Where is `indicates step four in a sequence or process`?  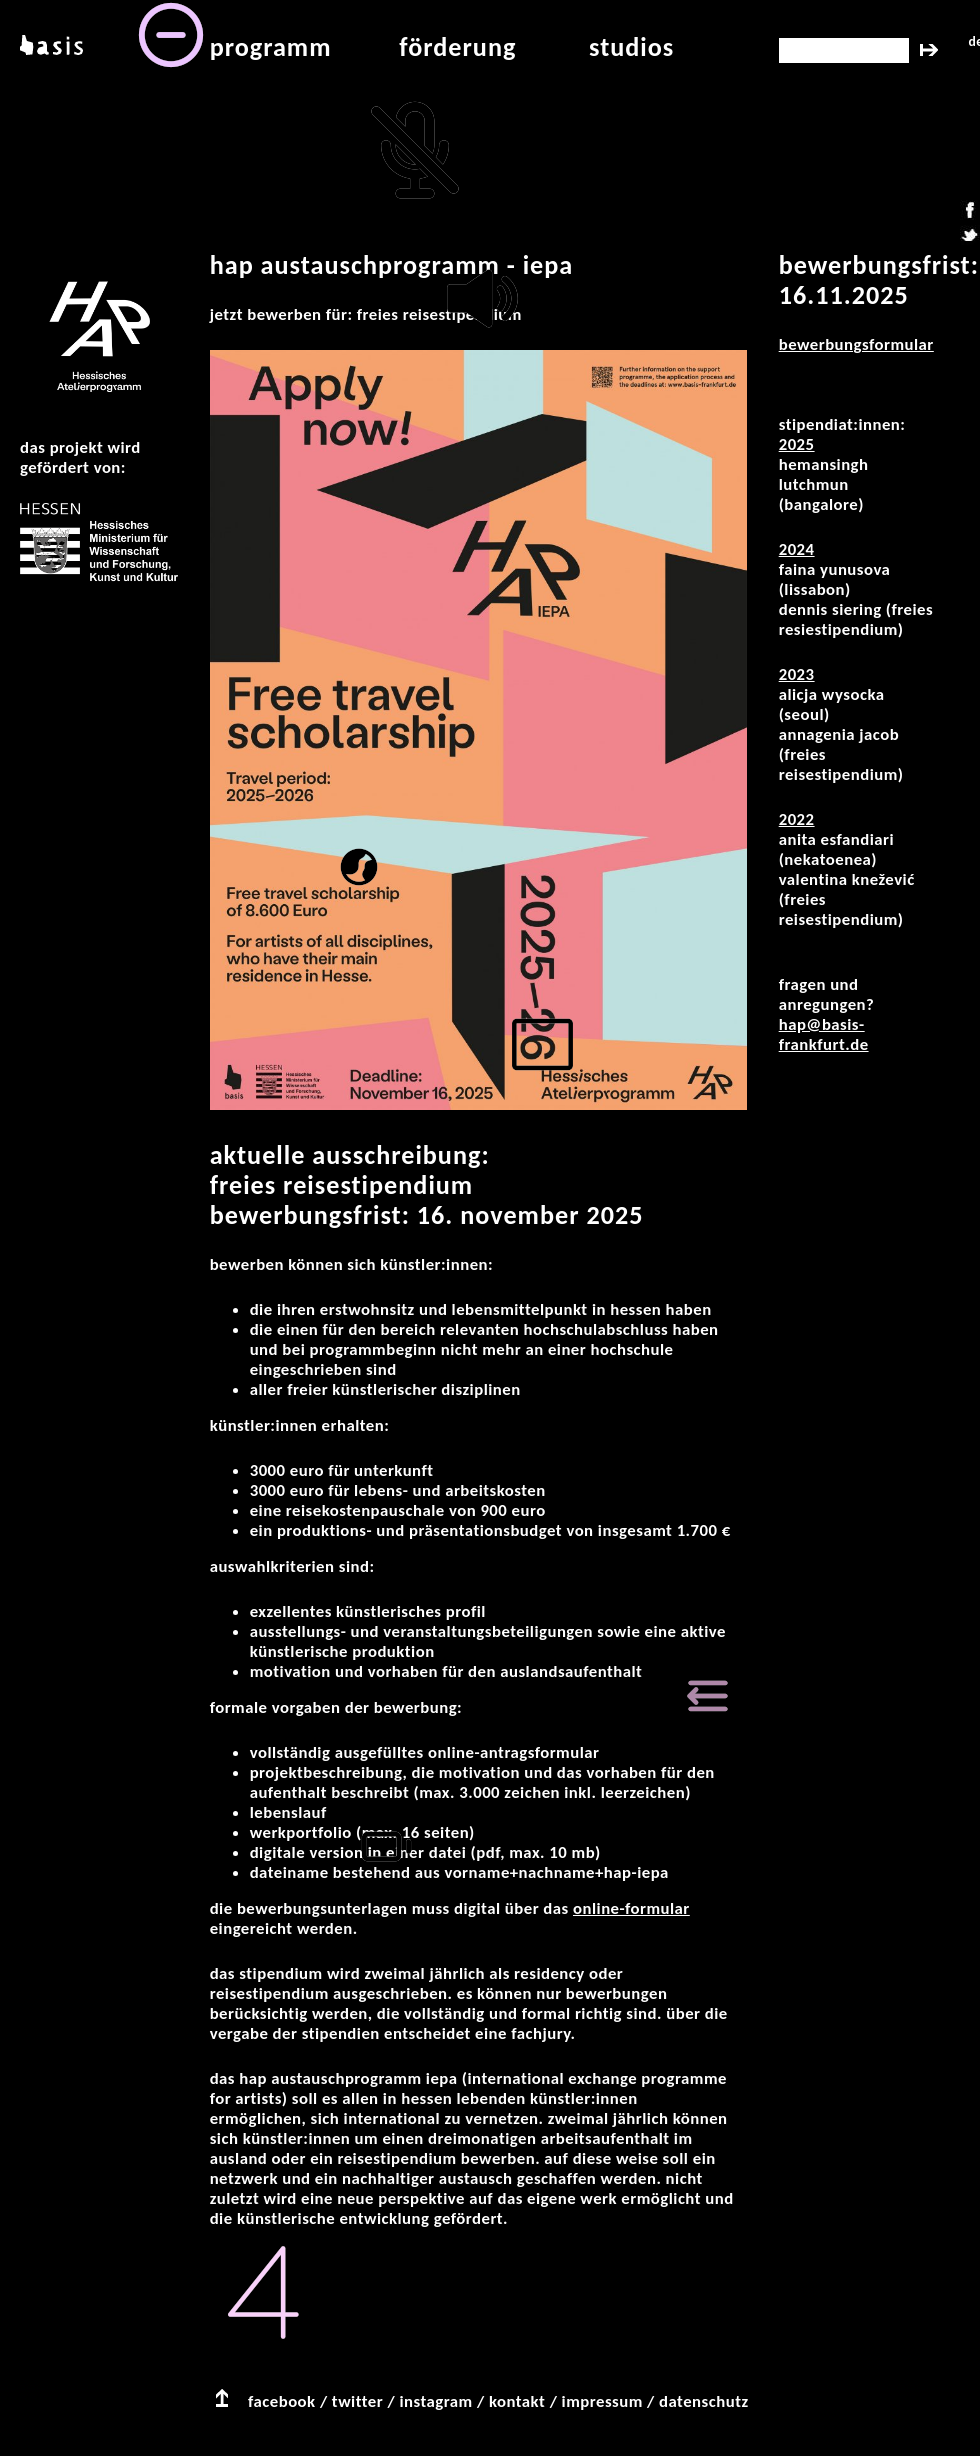
indicates step four in a sequence or process is located at coordinates (265, 2292).